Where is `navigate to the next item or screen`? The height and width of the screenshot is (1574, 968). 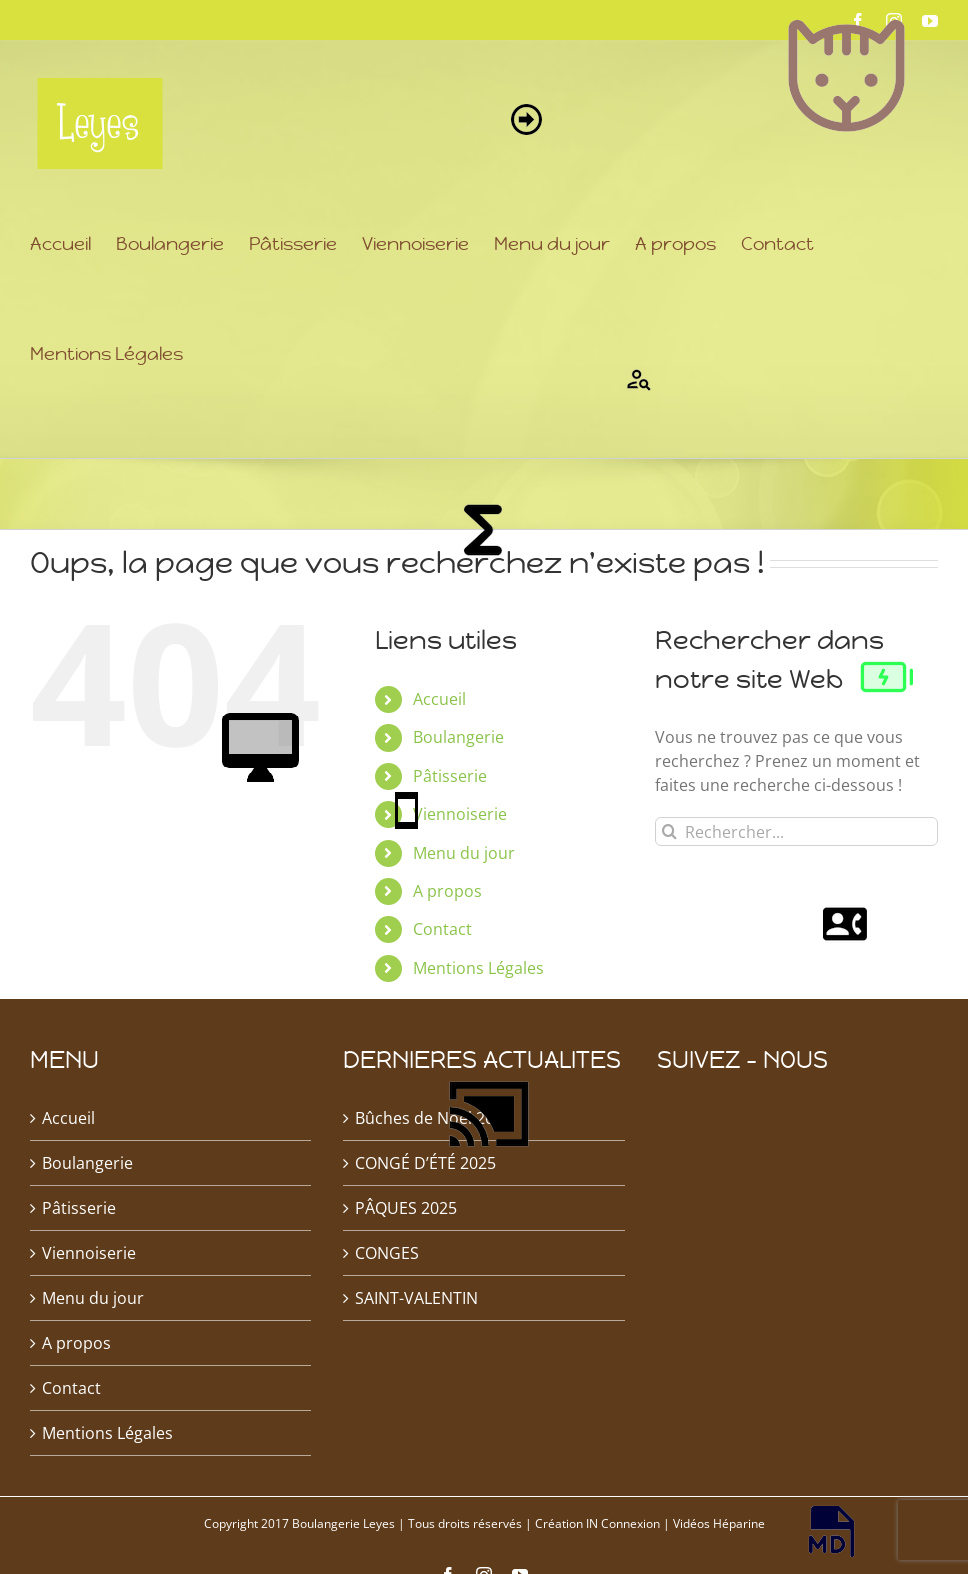 navigate to the next item or screen is located at coordinates (526, 119).